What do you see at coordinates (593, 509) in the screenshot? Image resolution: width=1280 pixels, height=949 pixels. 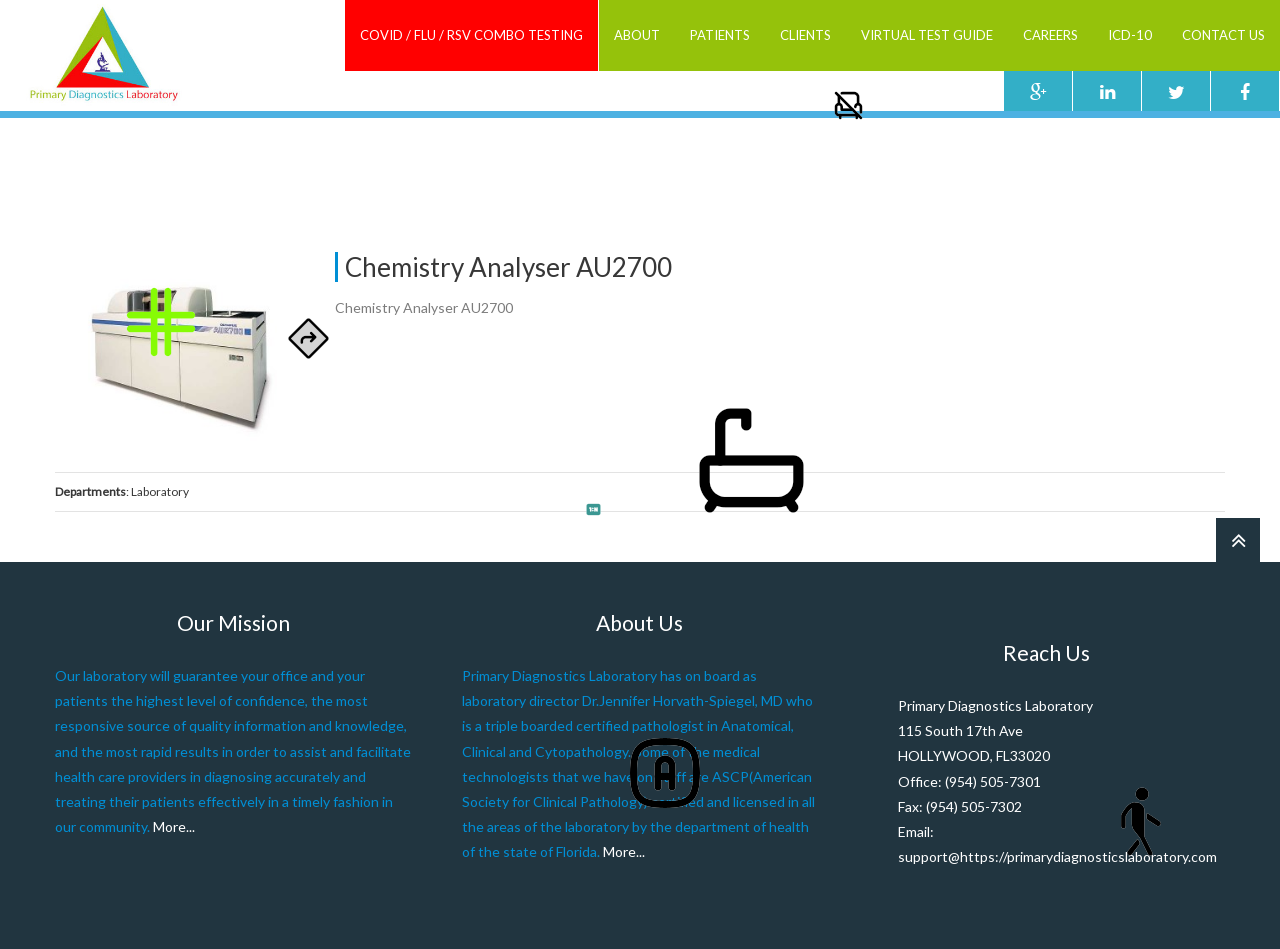 I see `indicates a one-to-many database relationship` at bounding box center [593, 509].